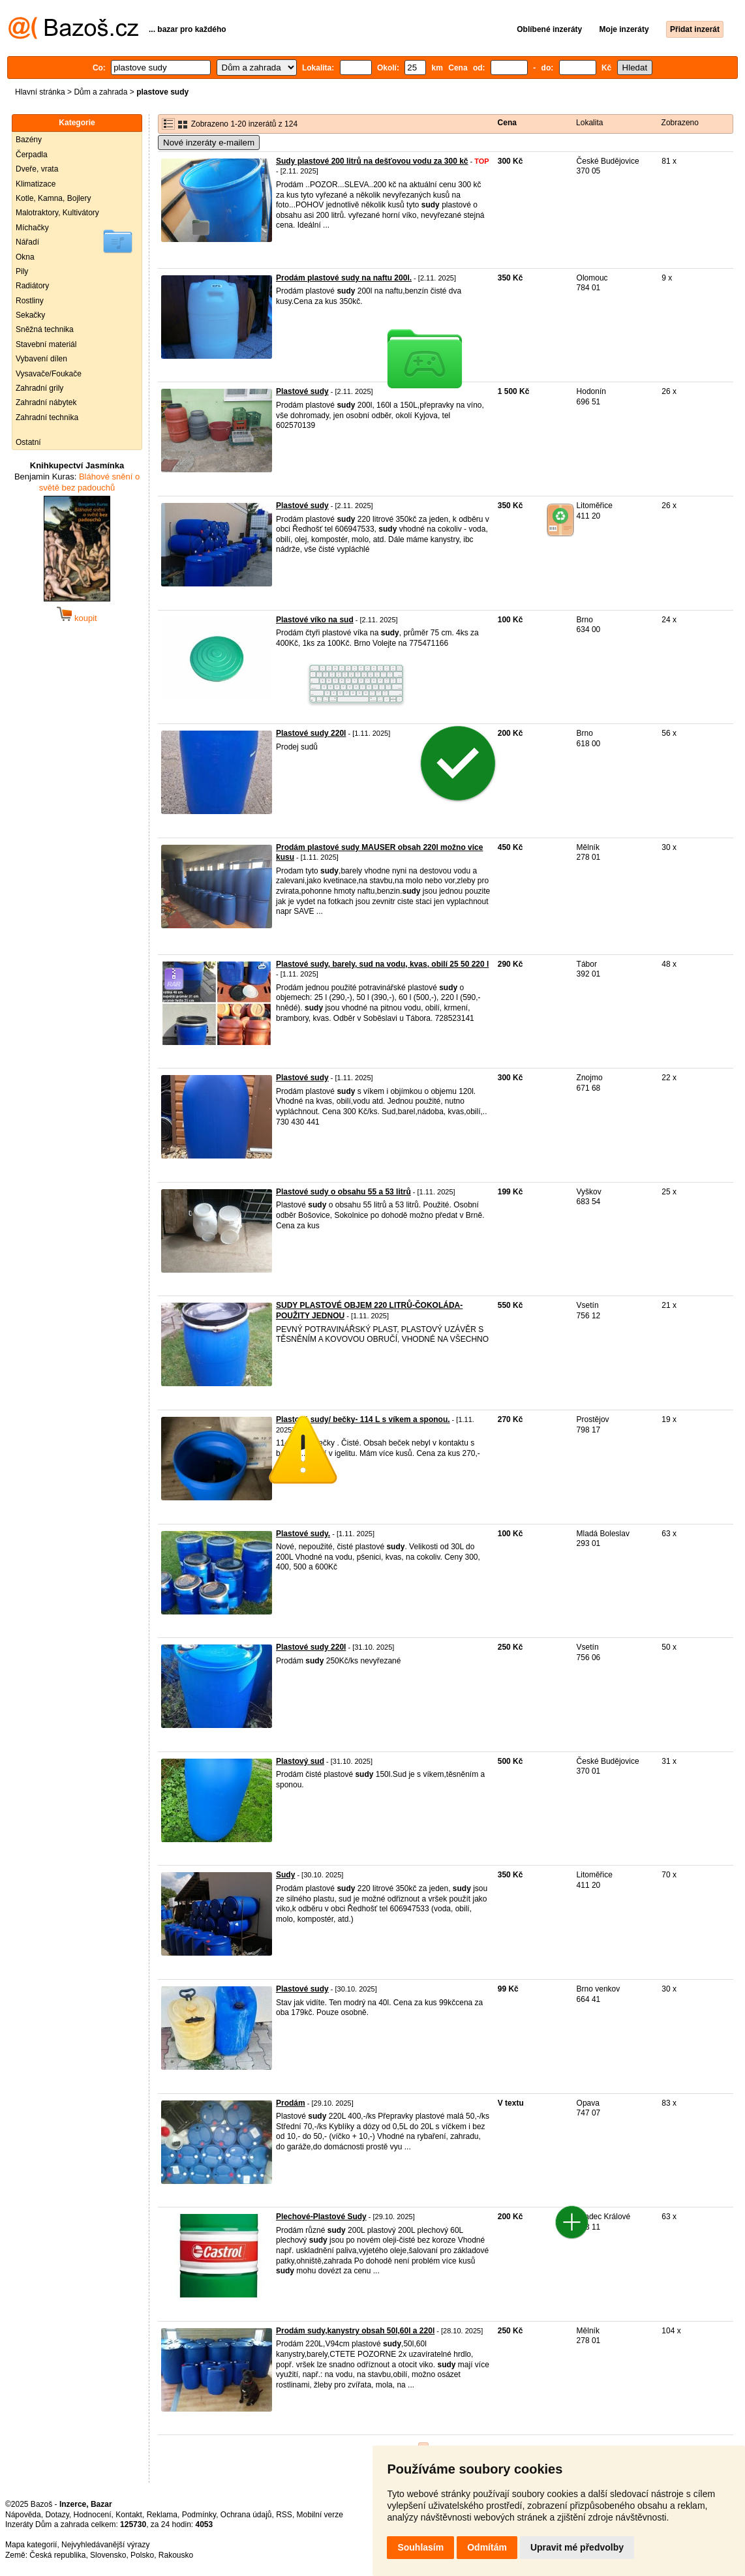 The height and width of the screenshot is (2576, 745). Describe the element at coordinates (425, 359) in the screenshot. I see `open your games folder` at that location.